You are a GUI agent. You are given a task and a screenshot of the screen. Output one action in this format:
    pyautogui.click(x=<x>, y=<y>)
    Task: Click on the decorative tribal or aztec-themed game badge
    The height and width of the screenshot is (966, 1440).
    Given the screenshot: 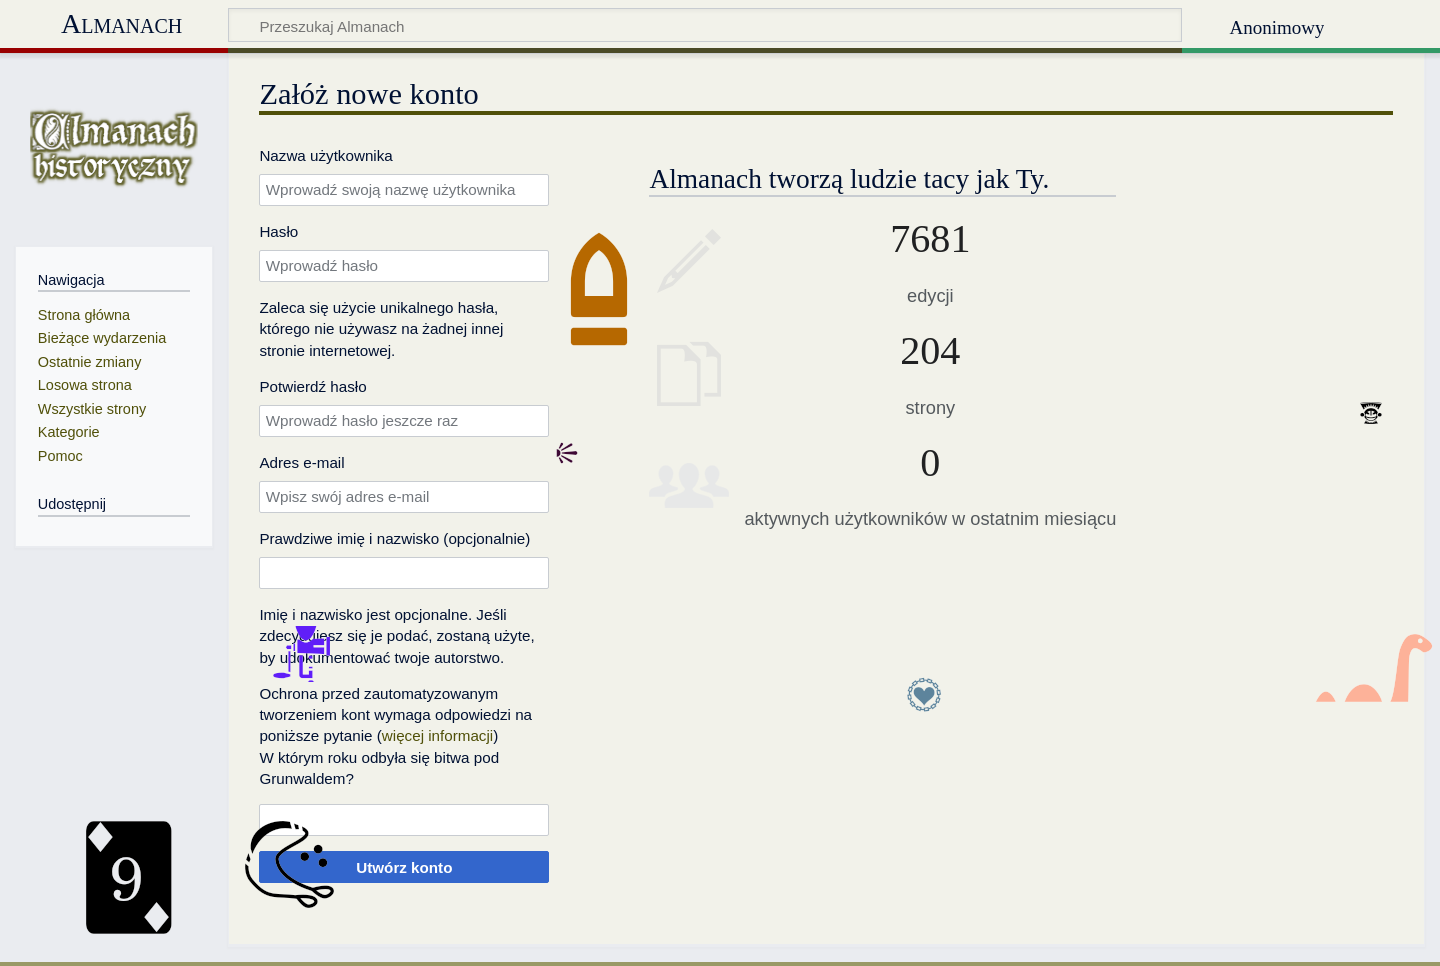 What is the action you would take?
    pyautogui.click(x=1371, y=413)
    